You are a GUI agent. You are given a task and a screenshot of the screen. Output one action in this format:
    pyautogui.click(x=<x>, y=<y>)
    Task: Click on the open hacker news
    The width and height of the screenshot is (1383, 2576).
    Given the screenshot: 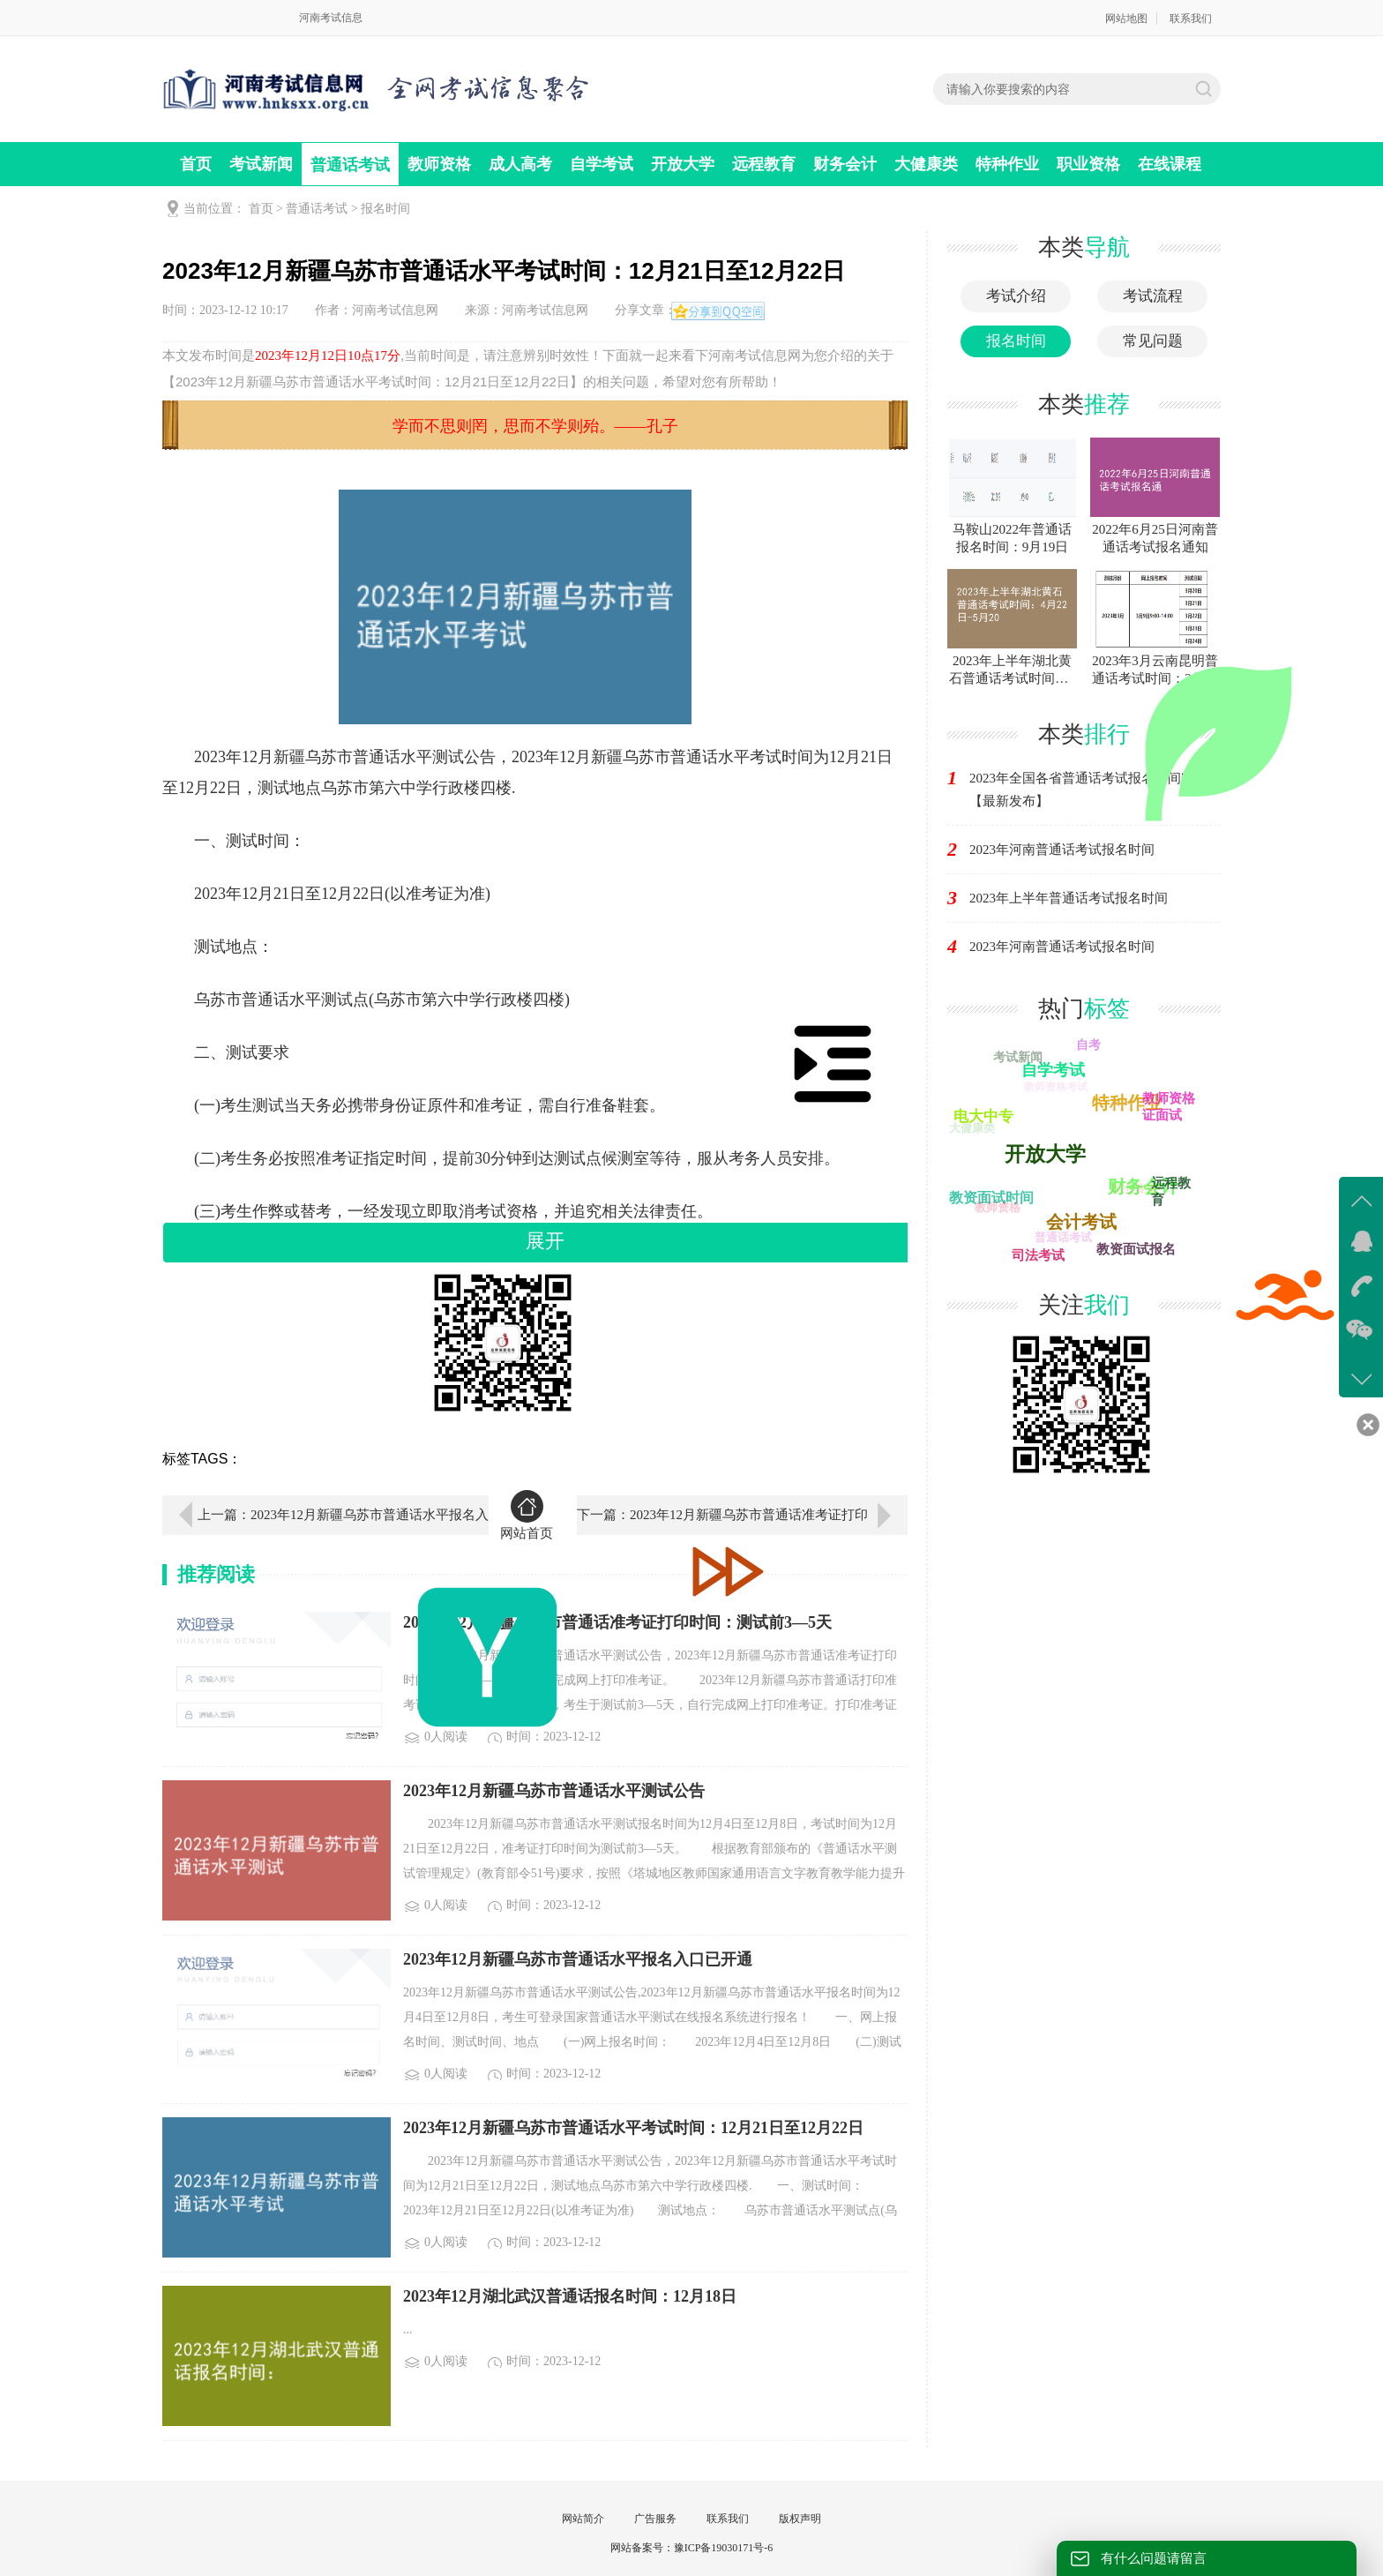 What is the action you would take?
    pyautogui.click(x=487, y=1657)
    